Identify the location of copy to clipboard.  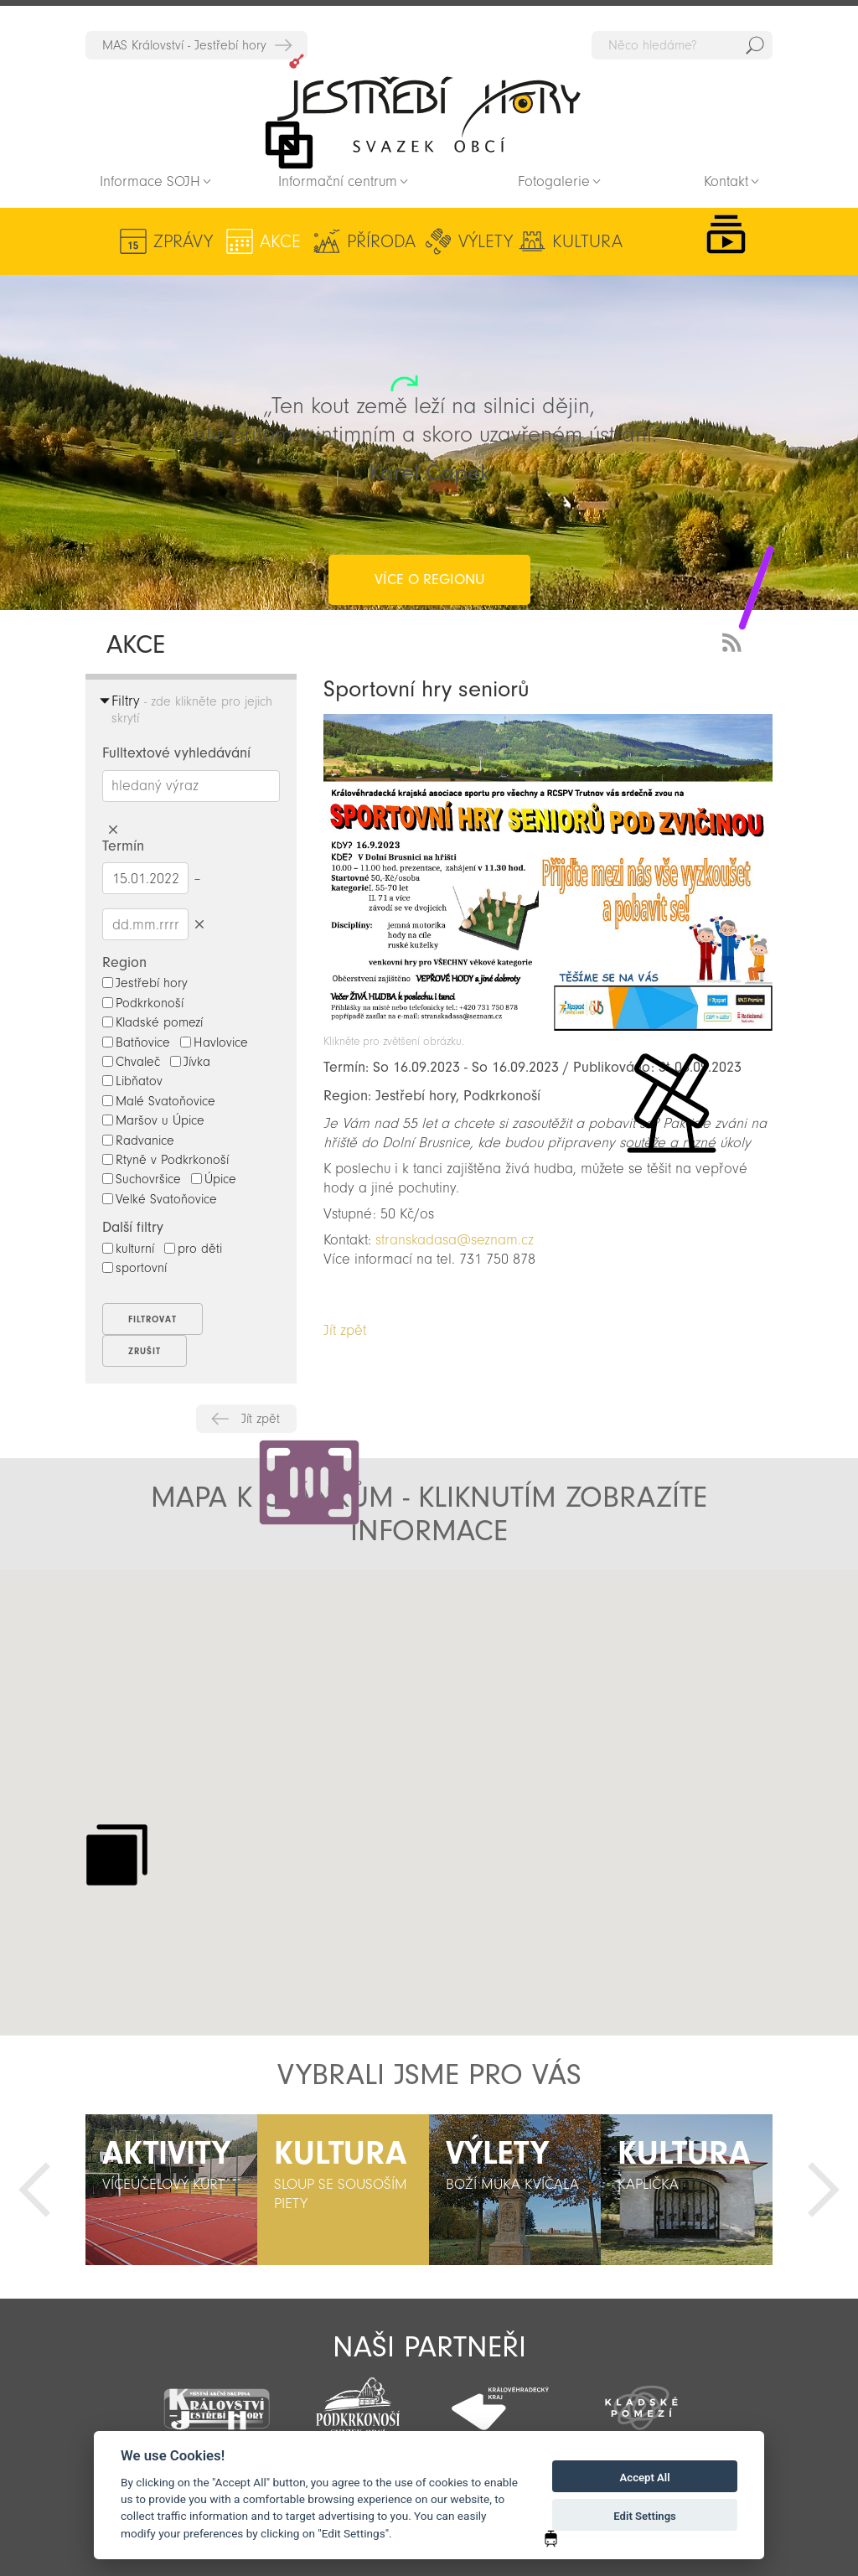
(116, 1854).